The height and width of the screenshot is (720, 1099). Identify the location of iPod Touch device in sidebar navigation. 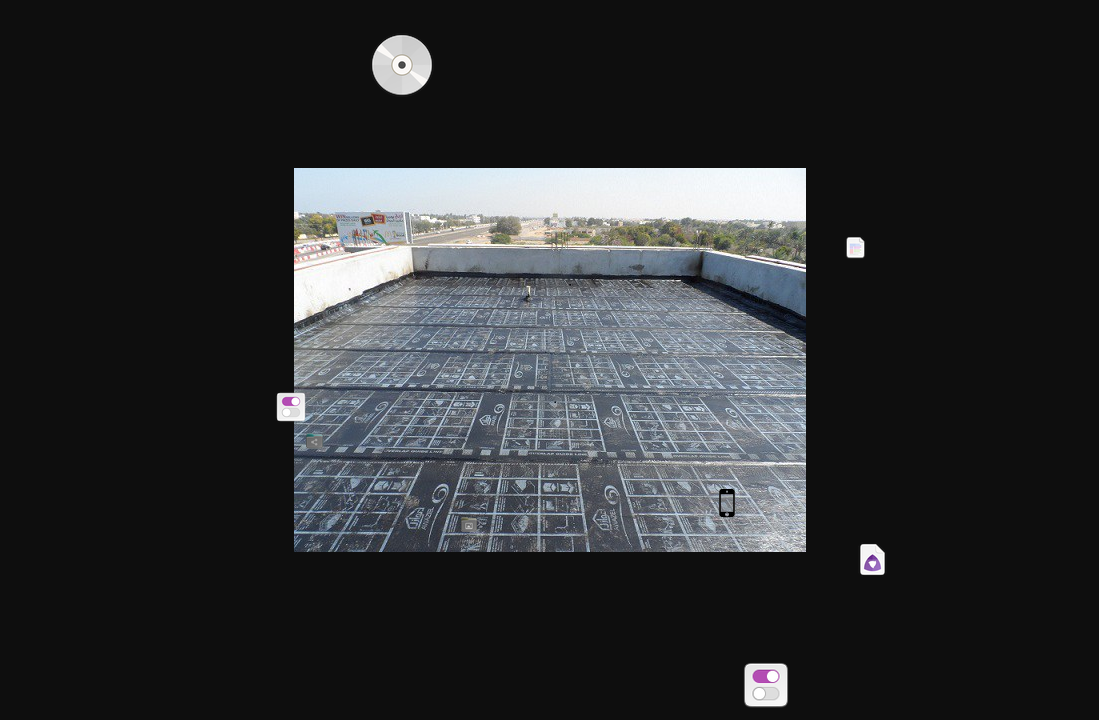
(727, 503).